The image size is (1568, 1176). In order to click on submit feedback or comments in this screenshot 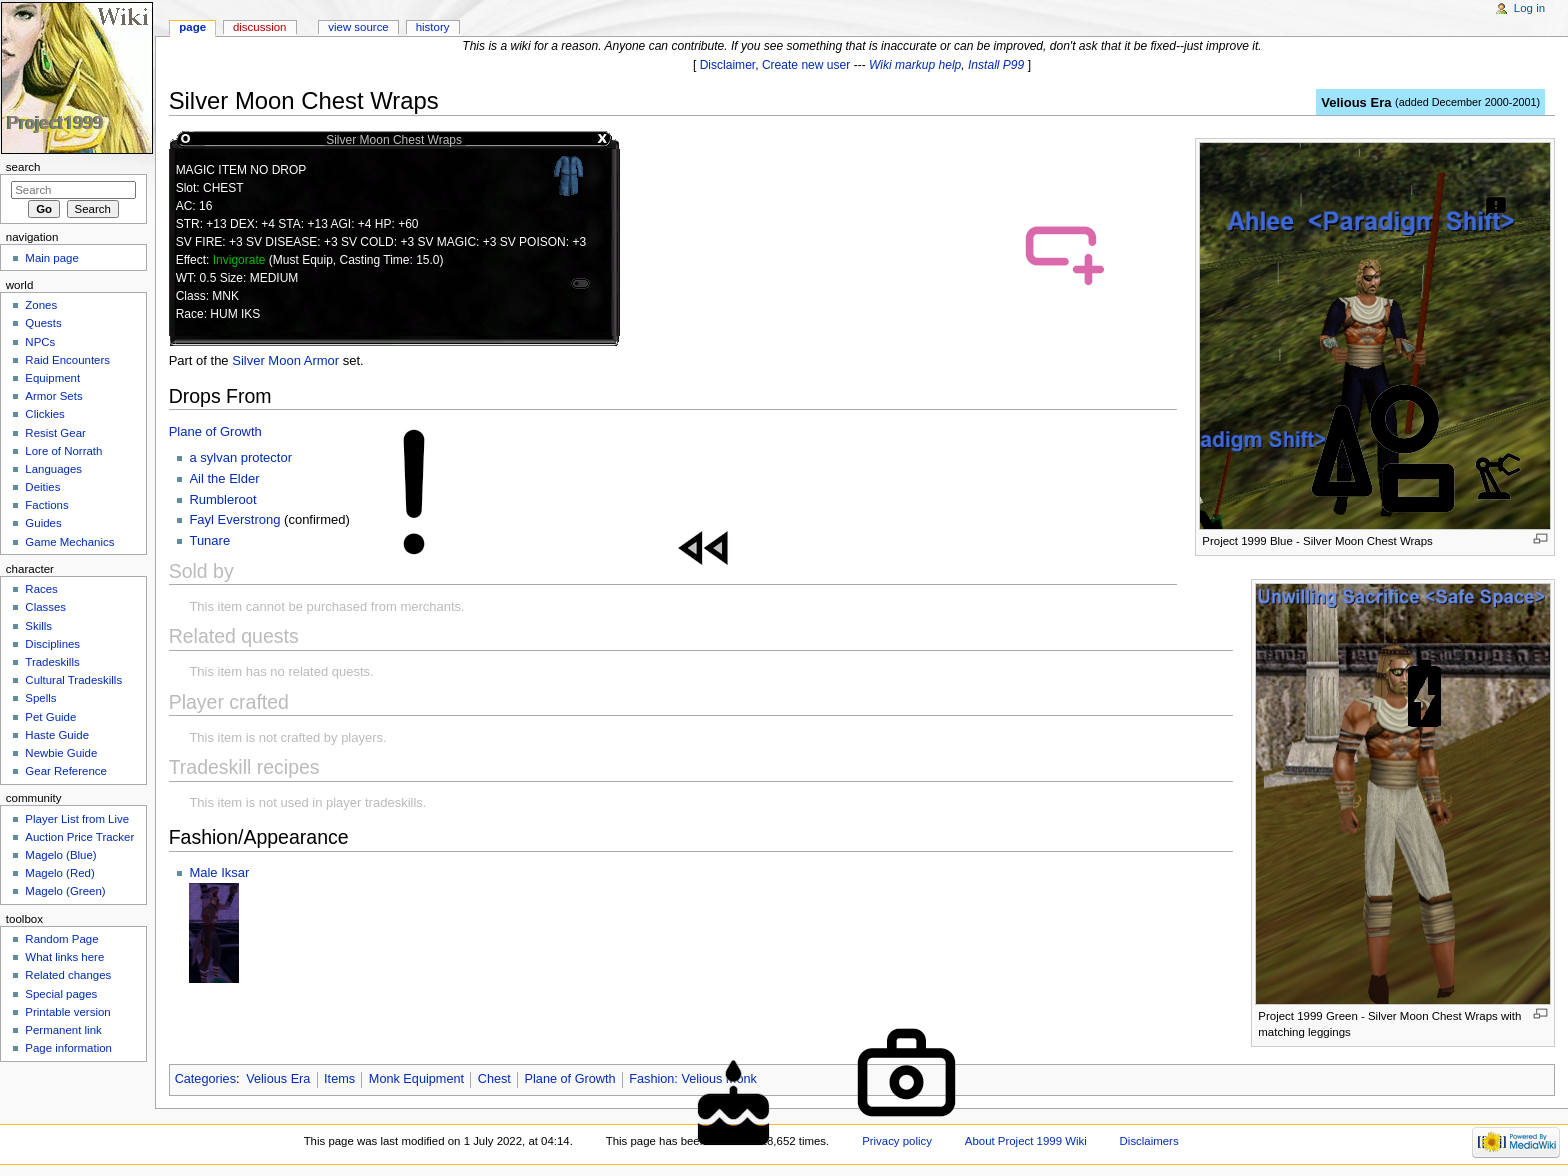, I will do `click(1496, 207)`.